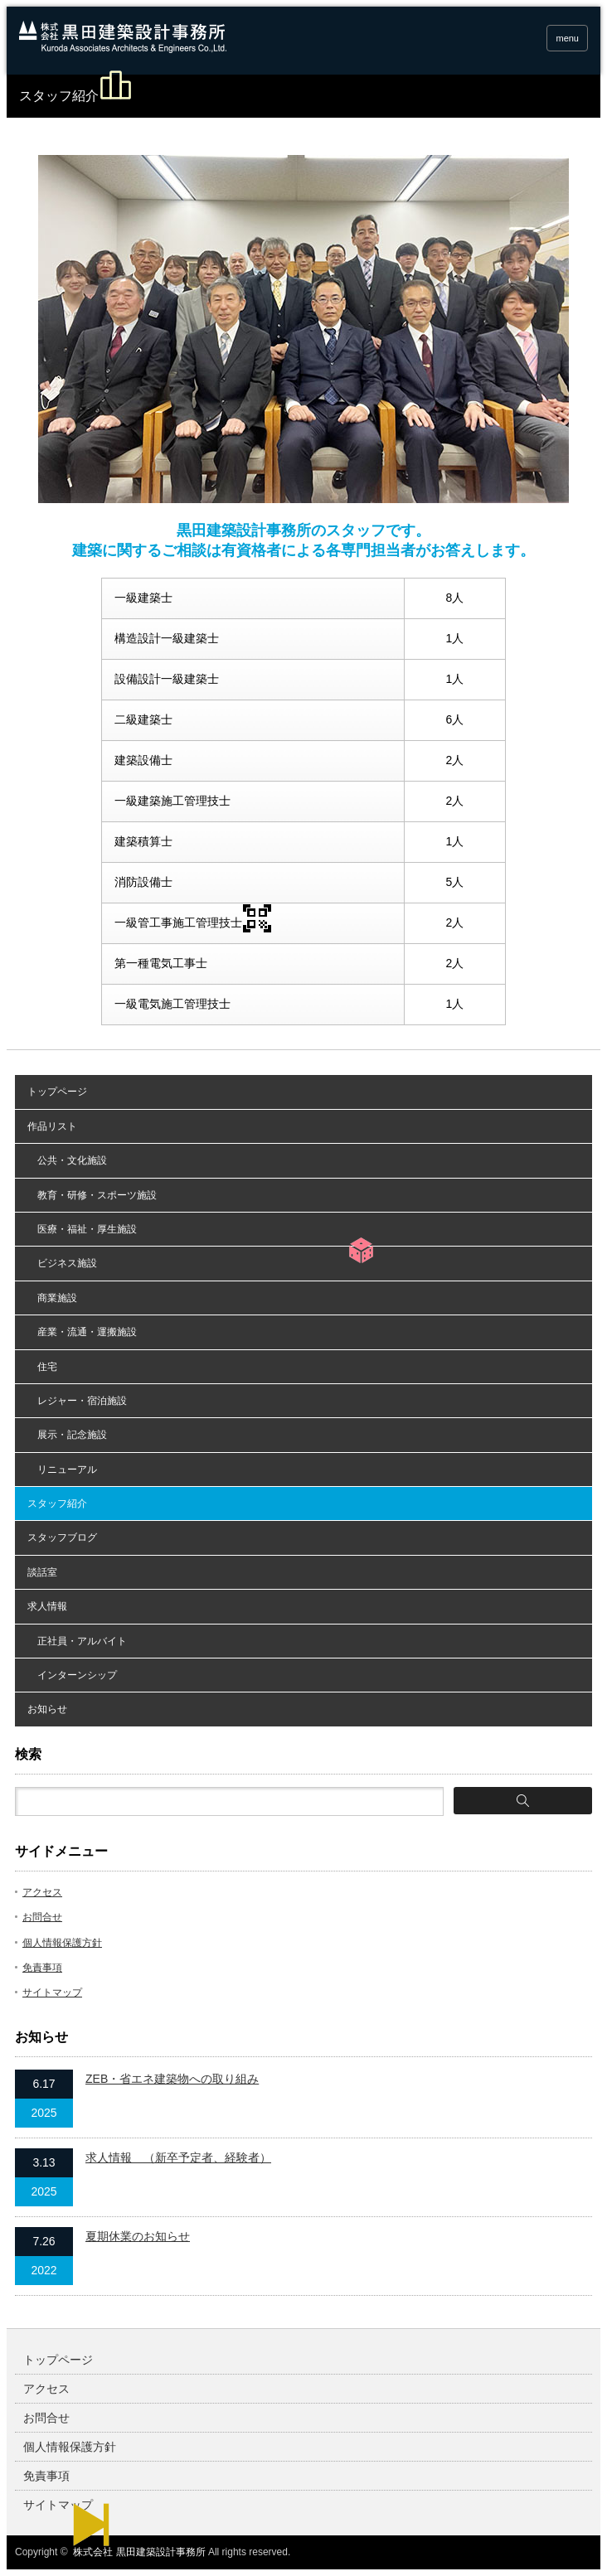  I want to click on skip to the next track, so click(91, 2525).